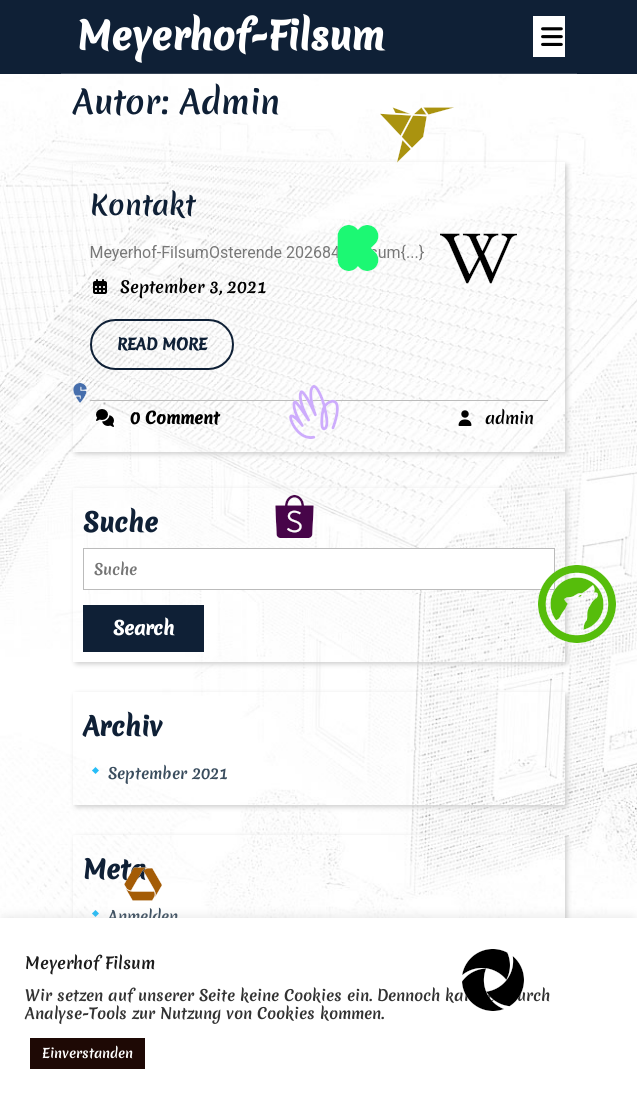 The width and height of the screenshot is (637, 1099). Describe the element at coordinates (143, 884) in the screenshot. I see `open the Commerzbank banking app` at that location.